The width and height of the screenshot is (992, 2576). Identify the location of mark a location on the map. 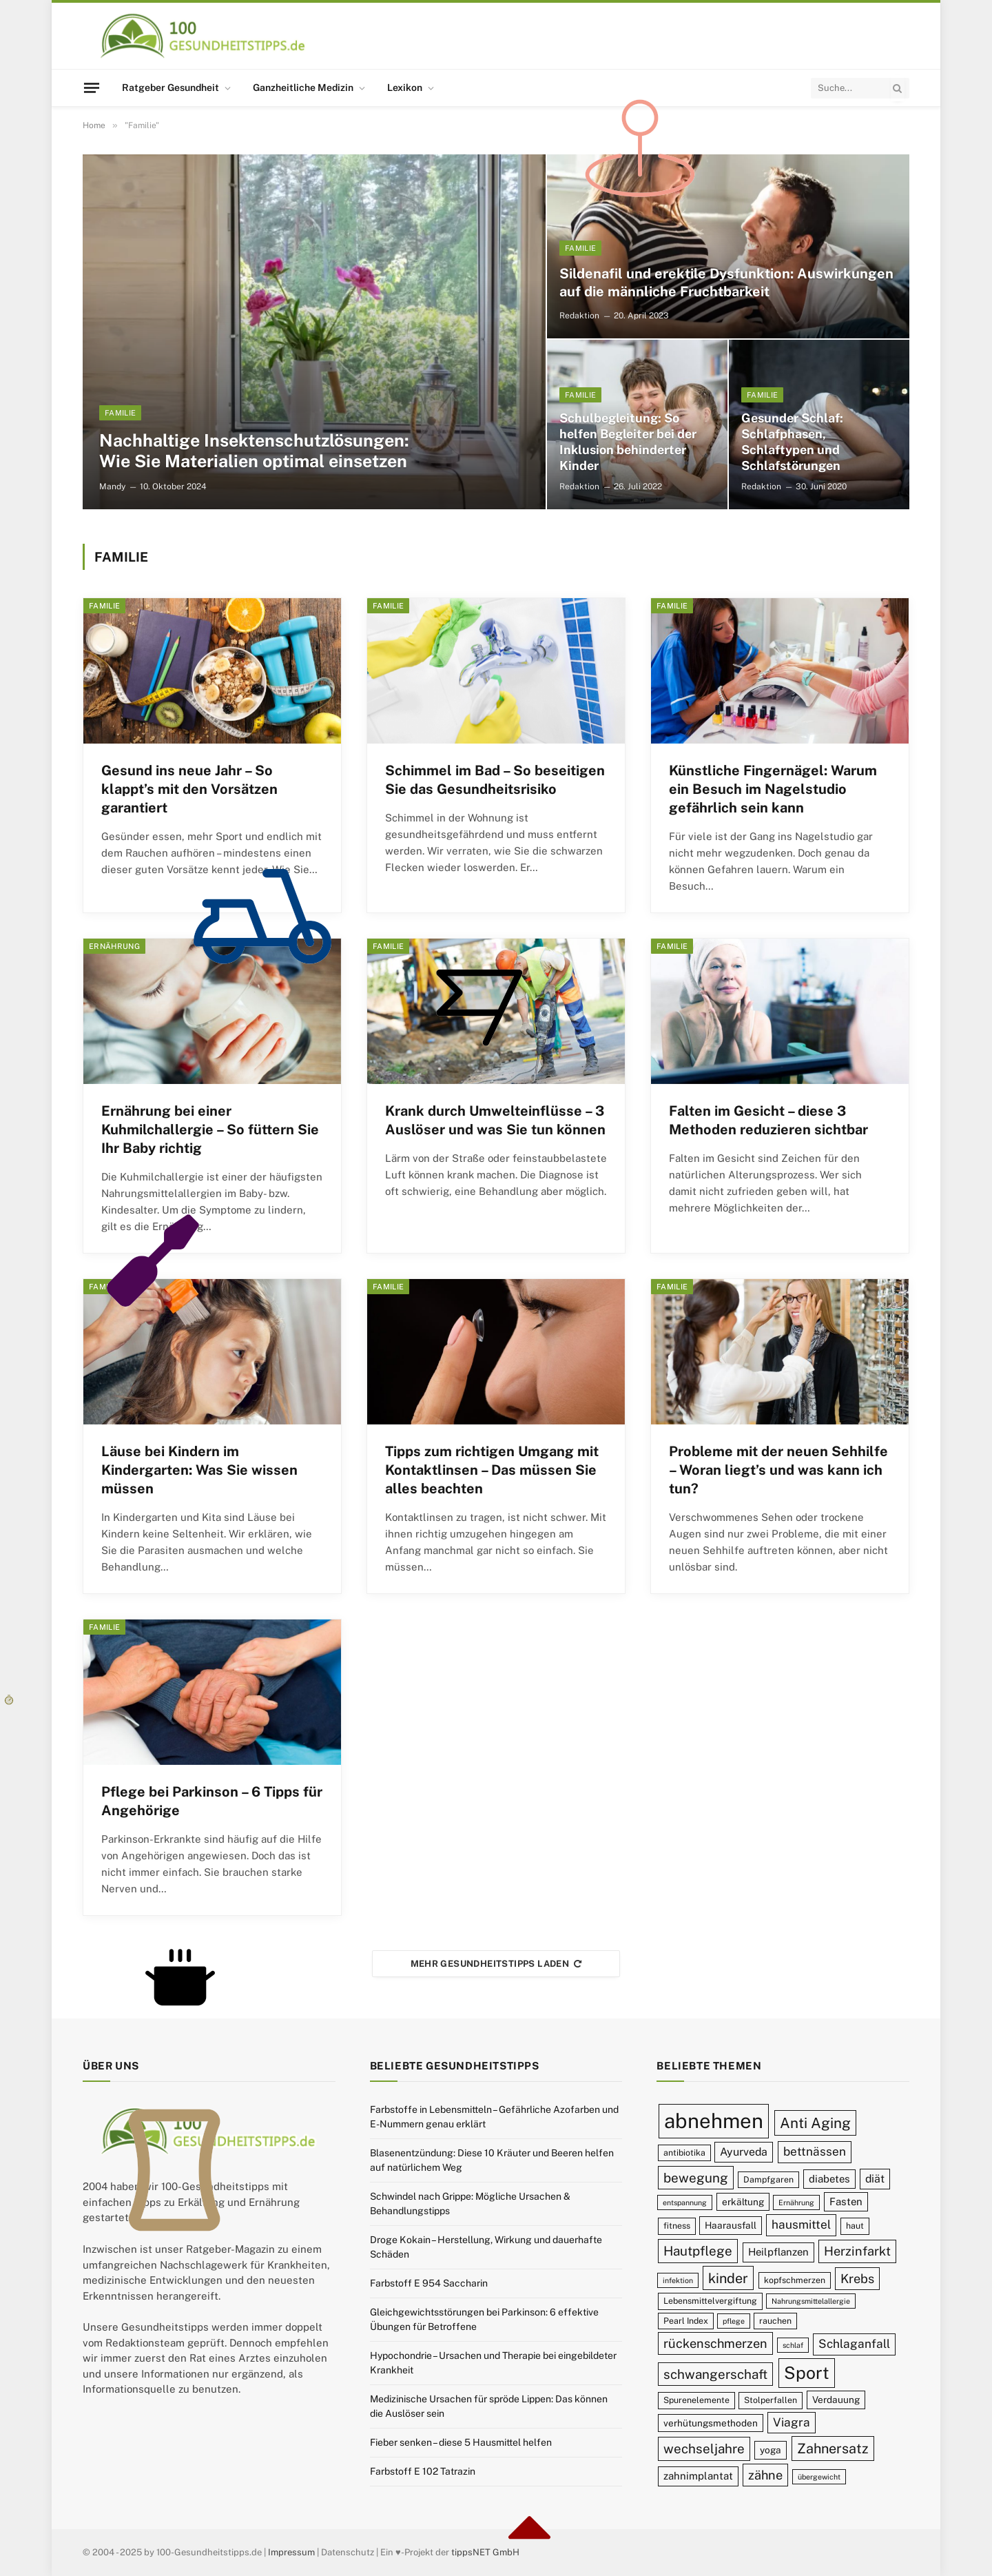
(640, 150).